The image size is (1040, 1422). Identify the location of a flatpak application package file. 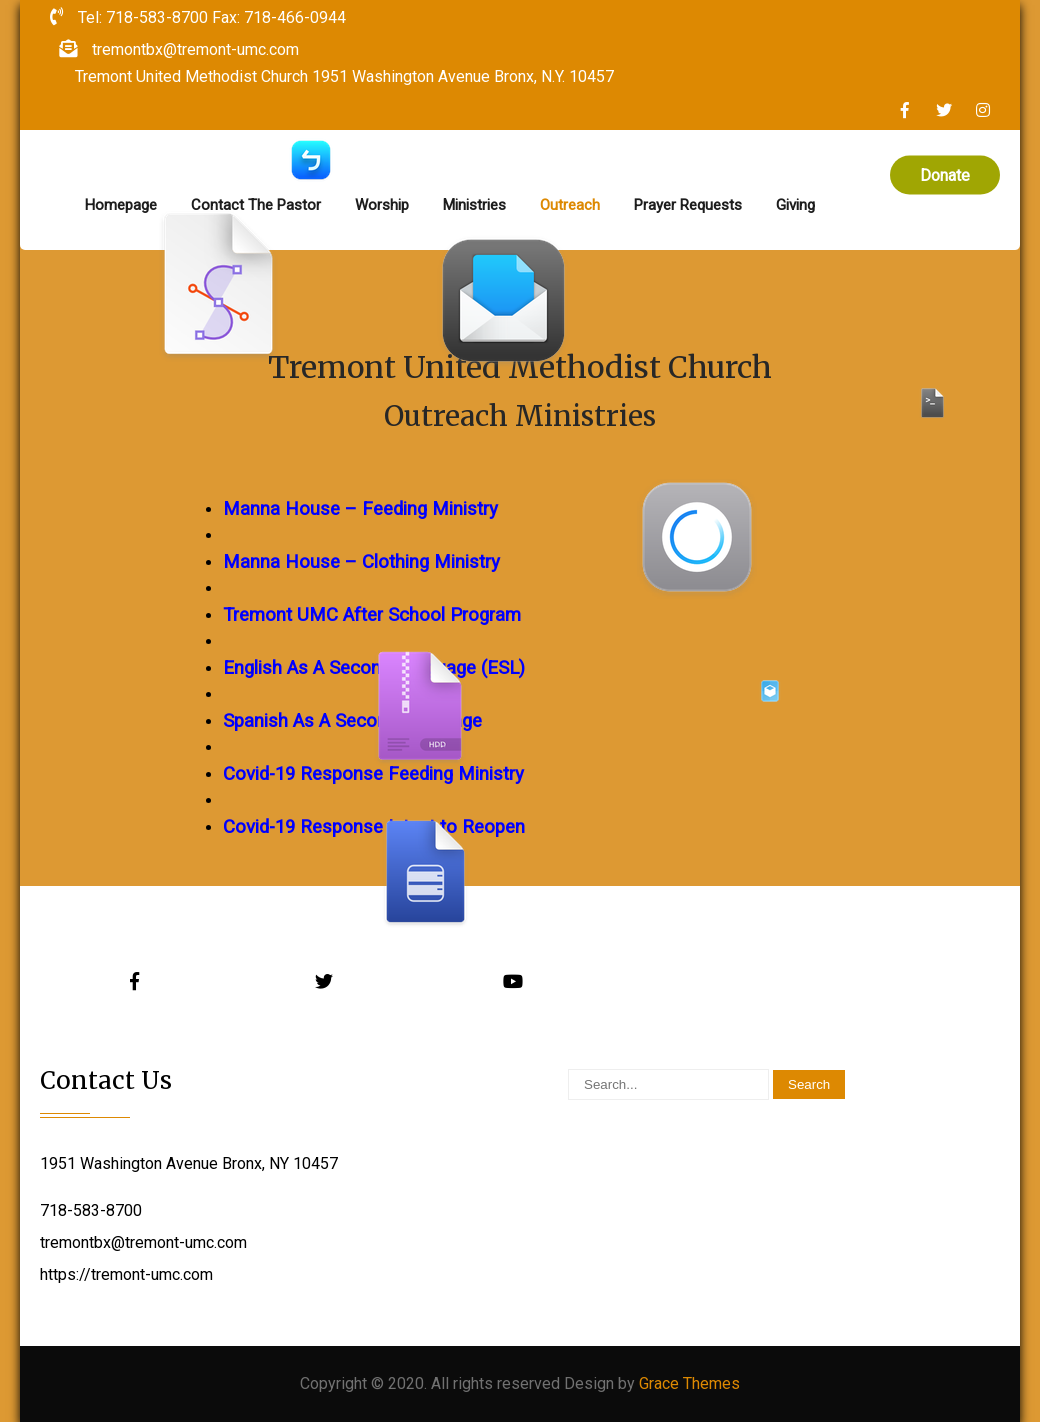
(770, 691).